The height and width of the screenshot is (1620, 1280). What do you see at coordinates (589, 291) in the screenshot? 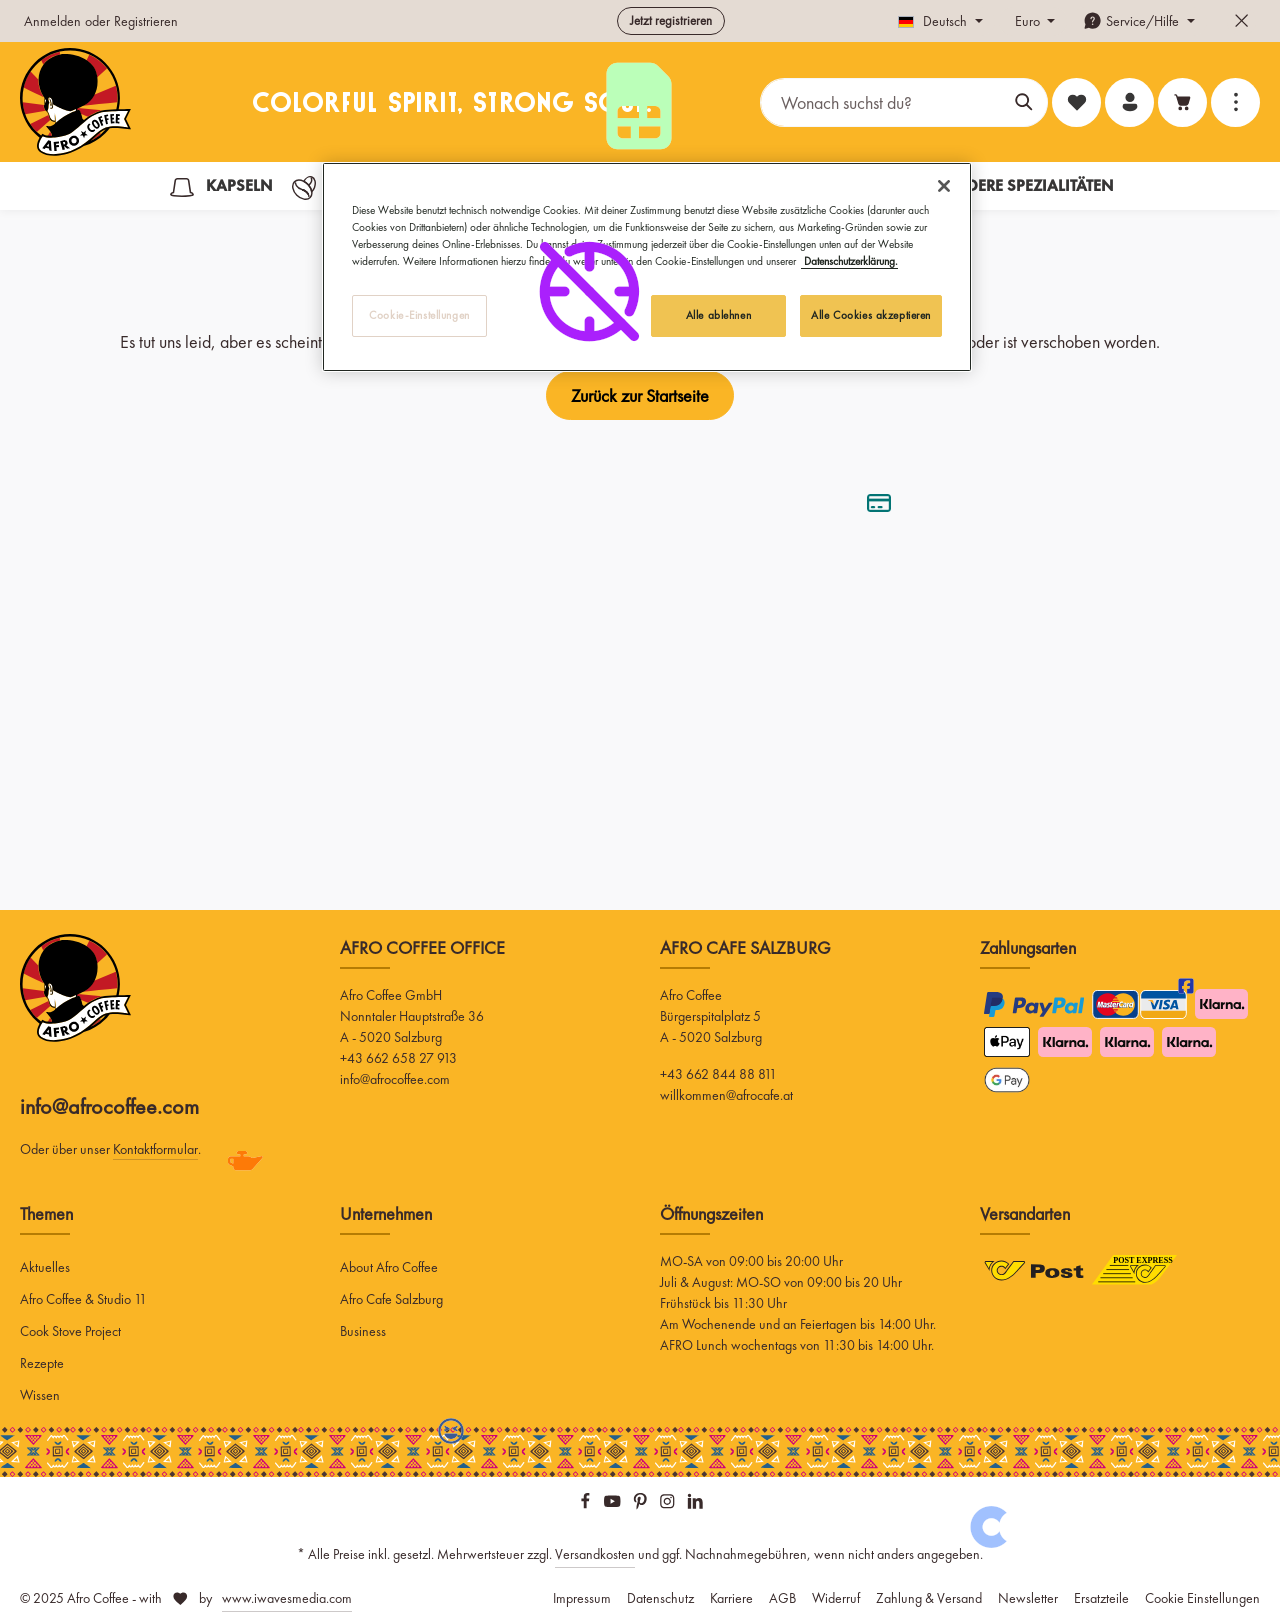
I see `disable viewfinder or camera focus` at bounding box center [589, 291].